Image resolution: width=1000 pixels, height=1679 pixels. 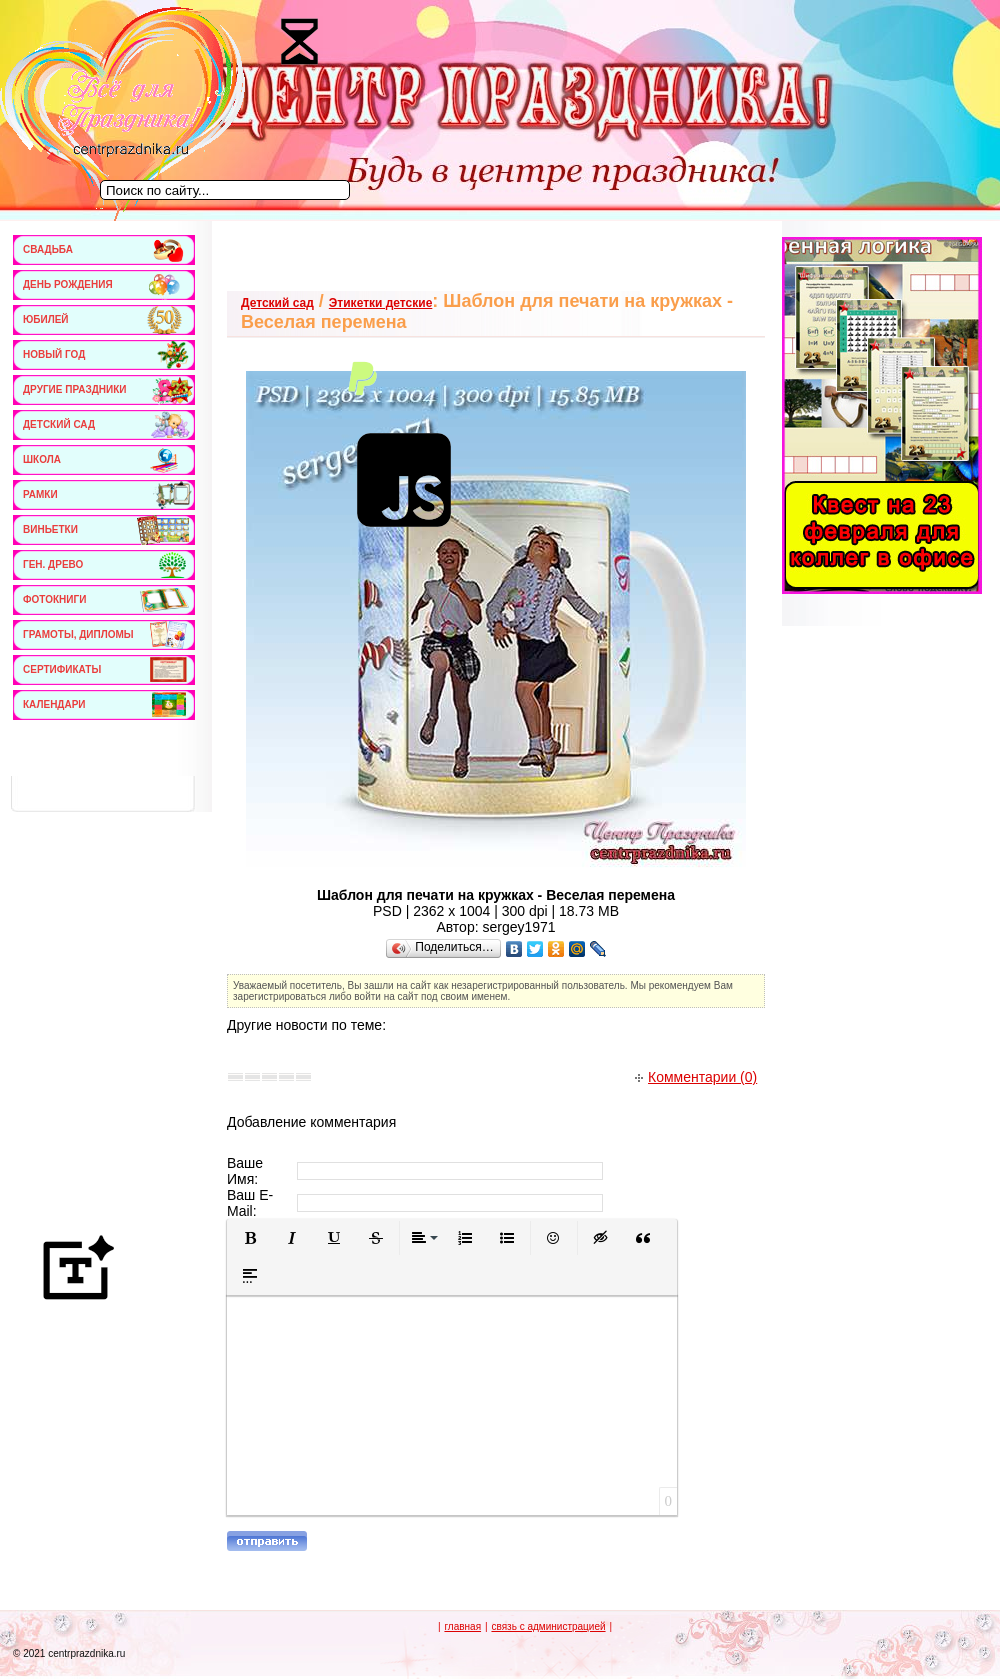 What do you see at coordinates (404, 480) in the screenshot?
I see `JavaScript programming language logo` at bounding box center [404, 480].